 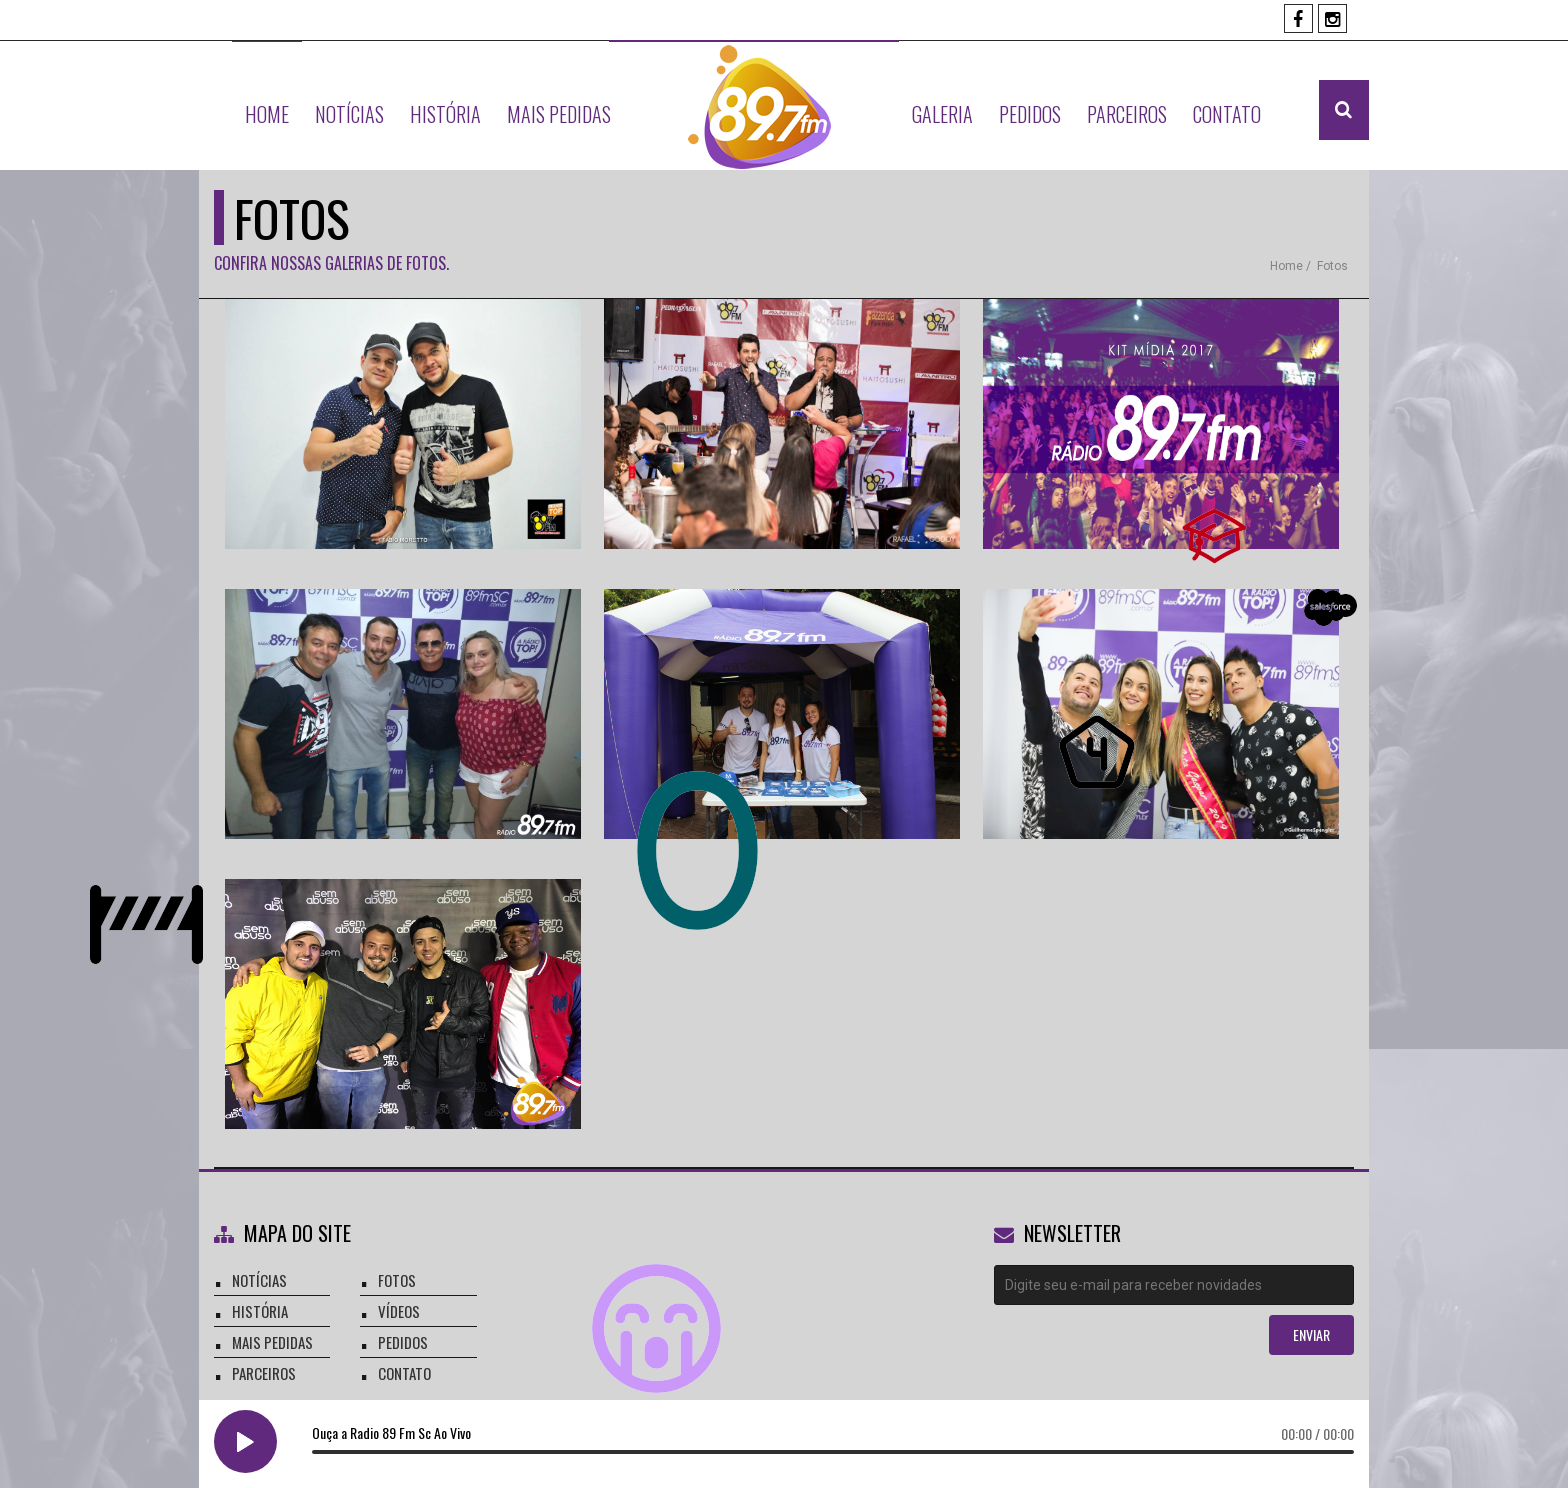 What do you see at coordinates (697, 850) in the screenshot?
I see `indicates zero items or empty count` at bounding box center [697, 850].